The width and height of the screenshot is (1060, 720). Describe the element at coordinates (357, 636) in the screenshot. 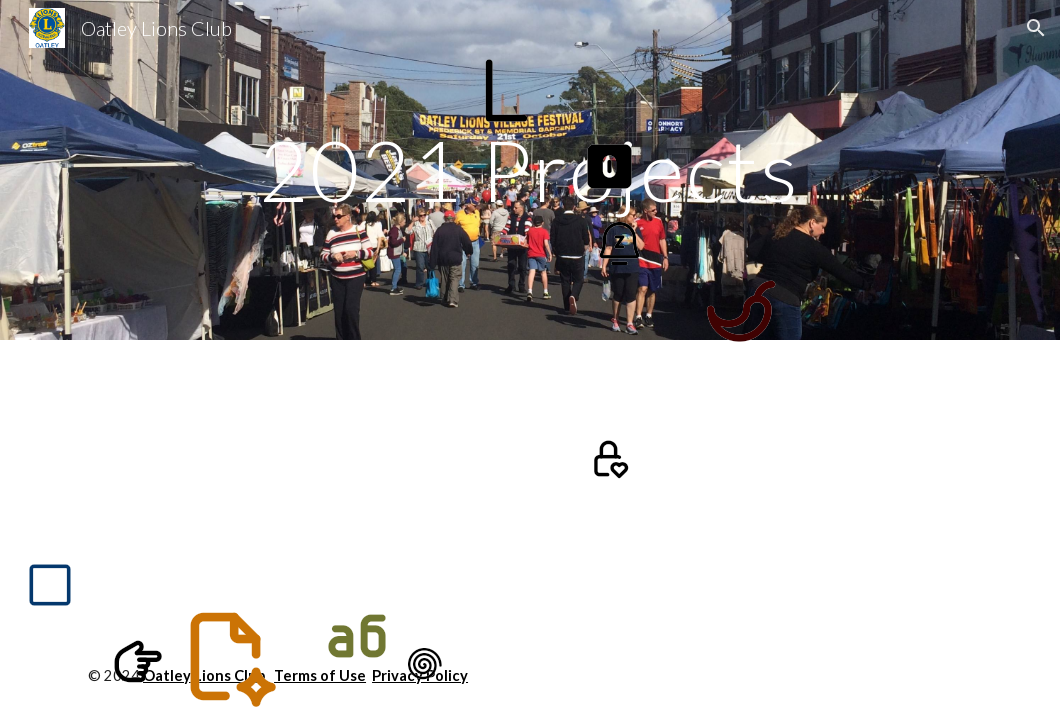

I see `switch to cyrillic keyboard layout` at that location.